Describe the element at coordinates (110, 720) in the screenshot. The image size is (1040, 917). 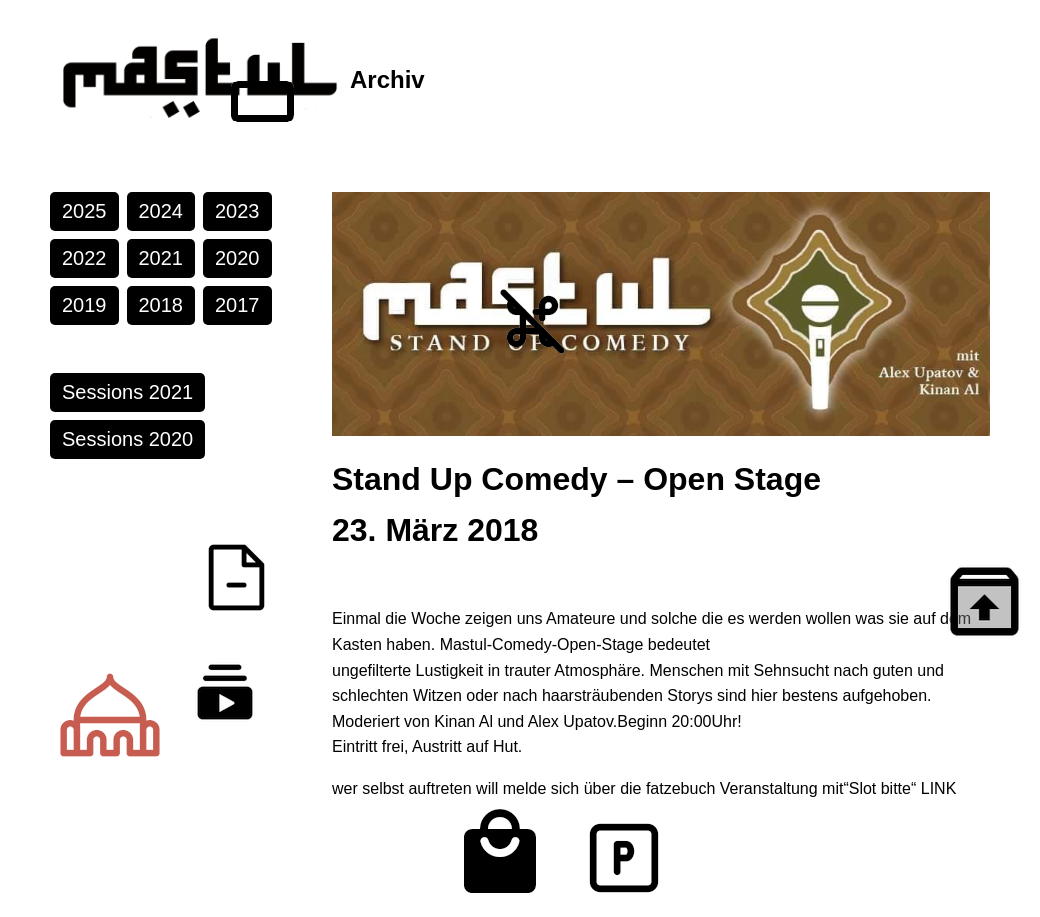
I see `find nearby mosques` at that location.